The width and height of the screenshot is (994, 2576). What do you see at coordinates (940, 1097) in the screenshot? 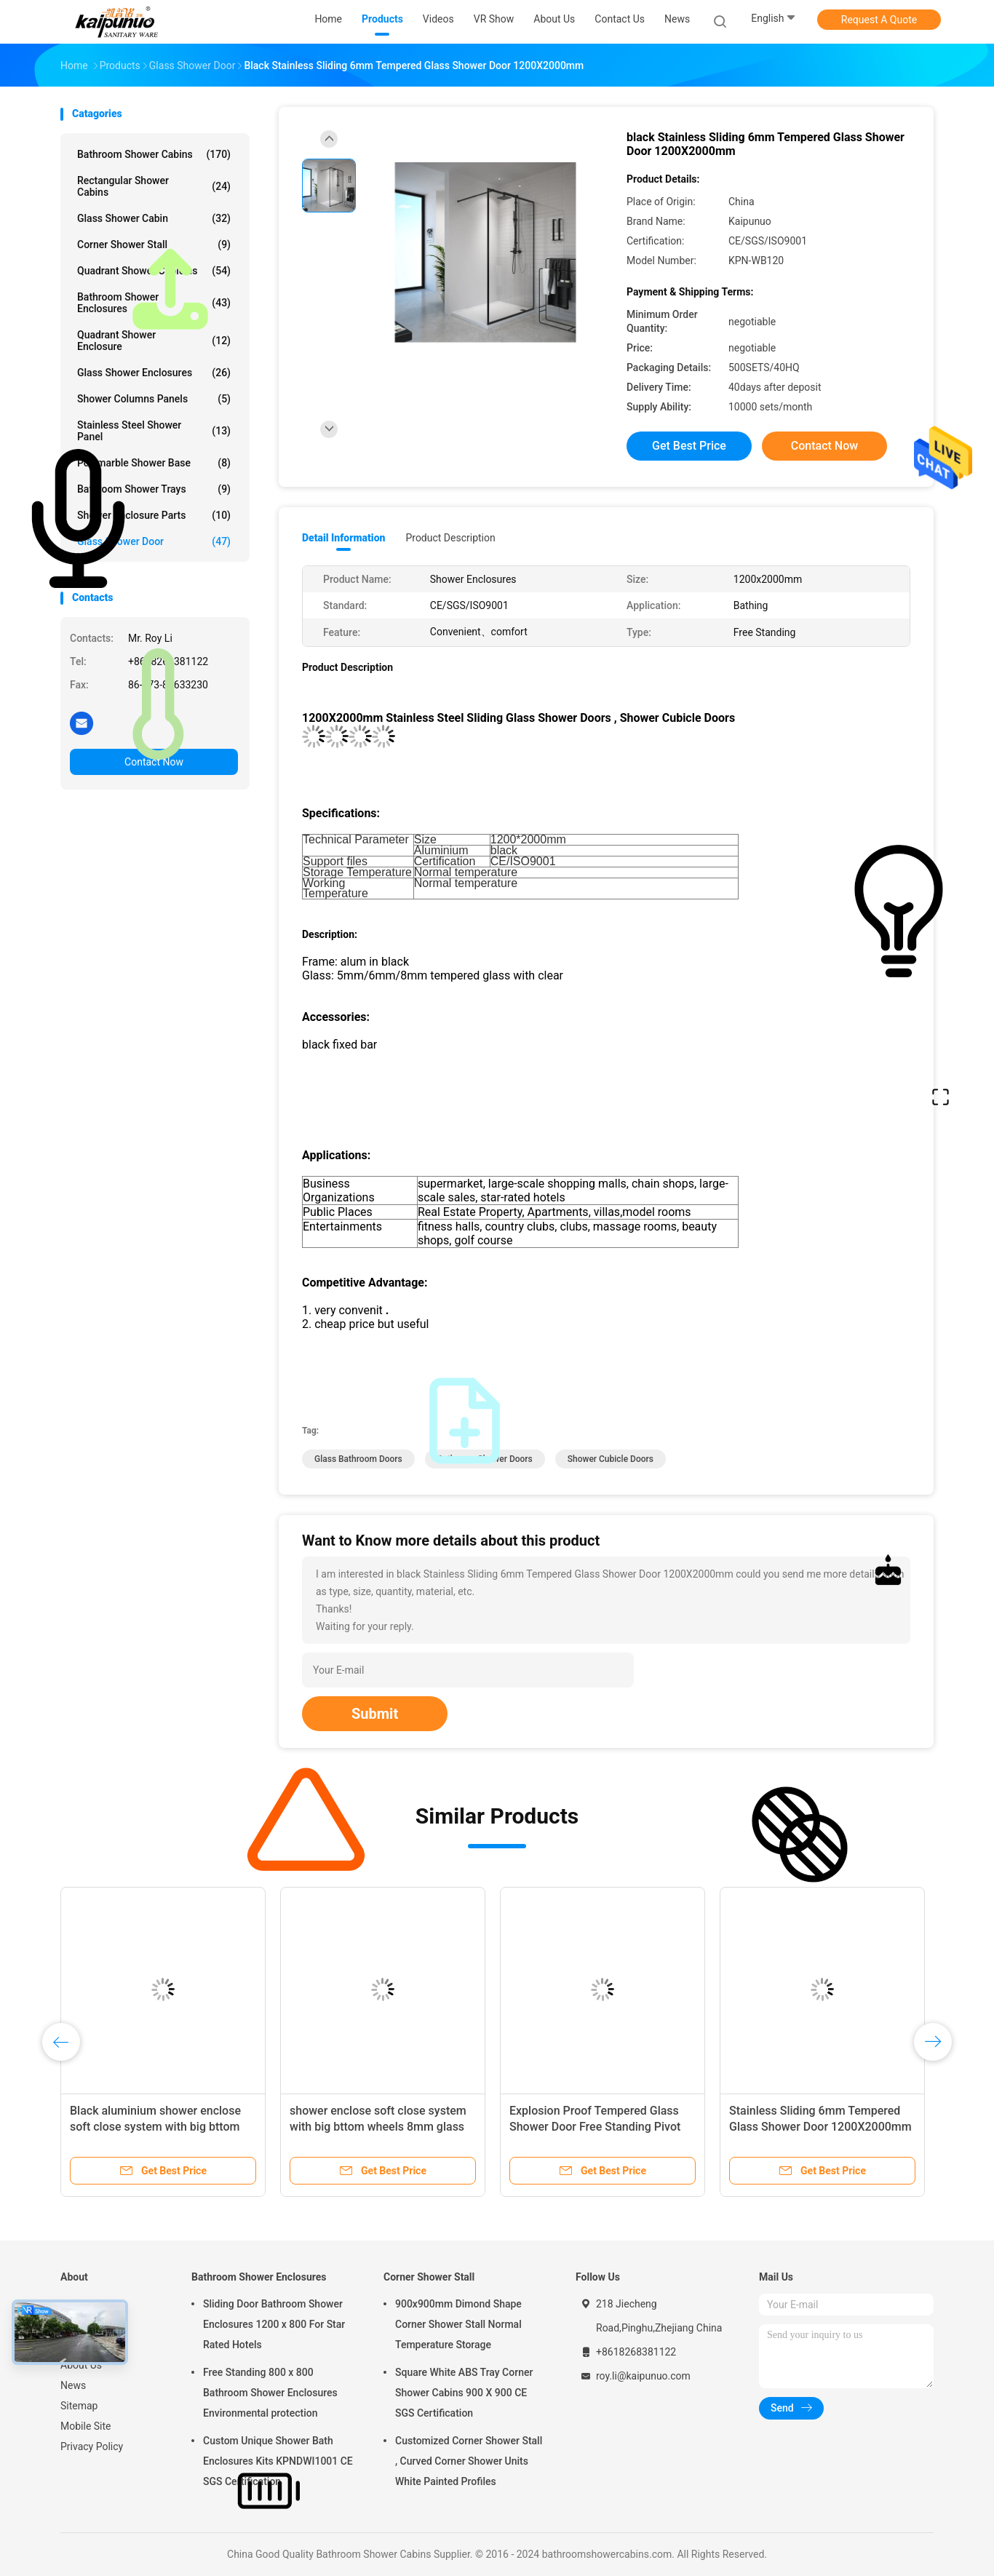
I see `maximize window to full screen` at bounding box center [940, 1097].